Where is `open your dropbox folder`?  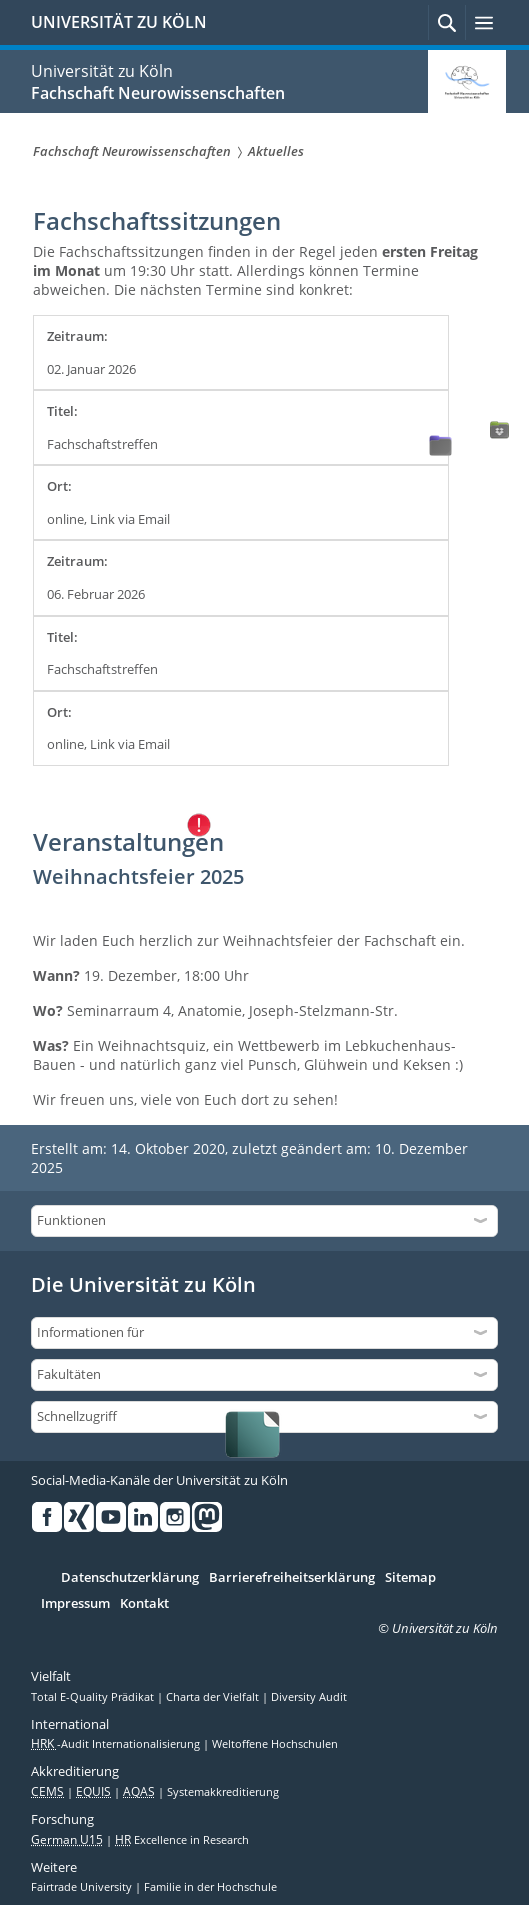 open your dropbox folder is located at coordinates (499, 429).